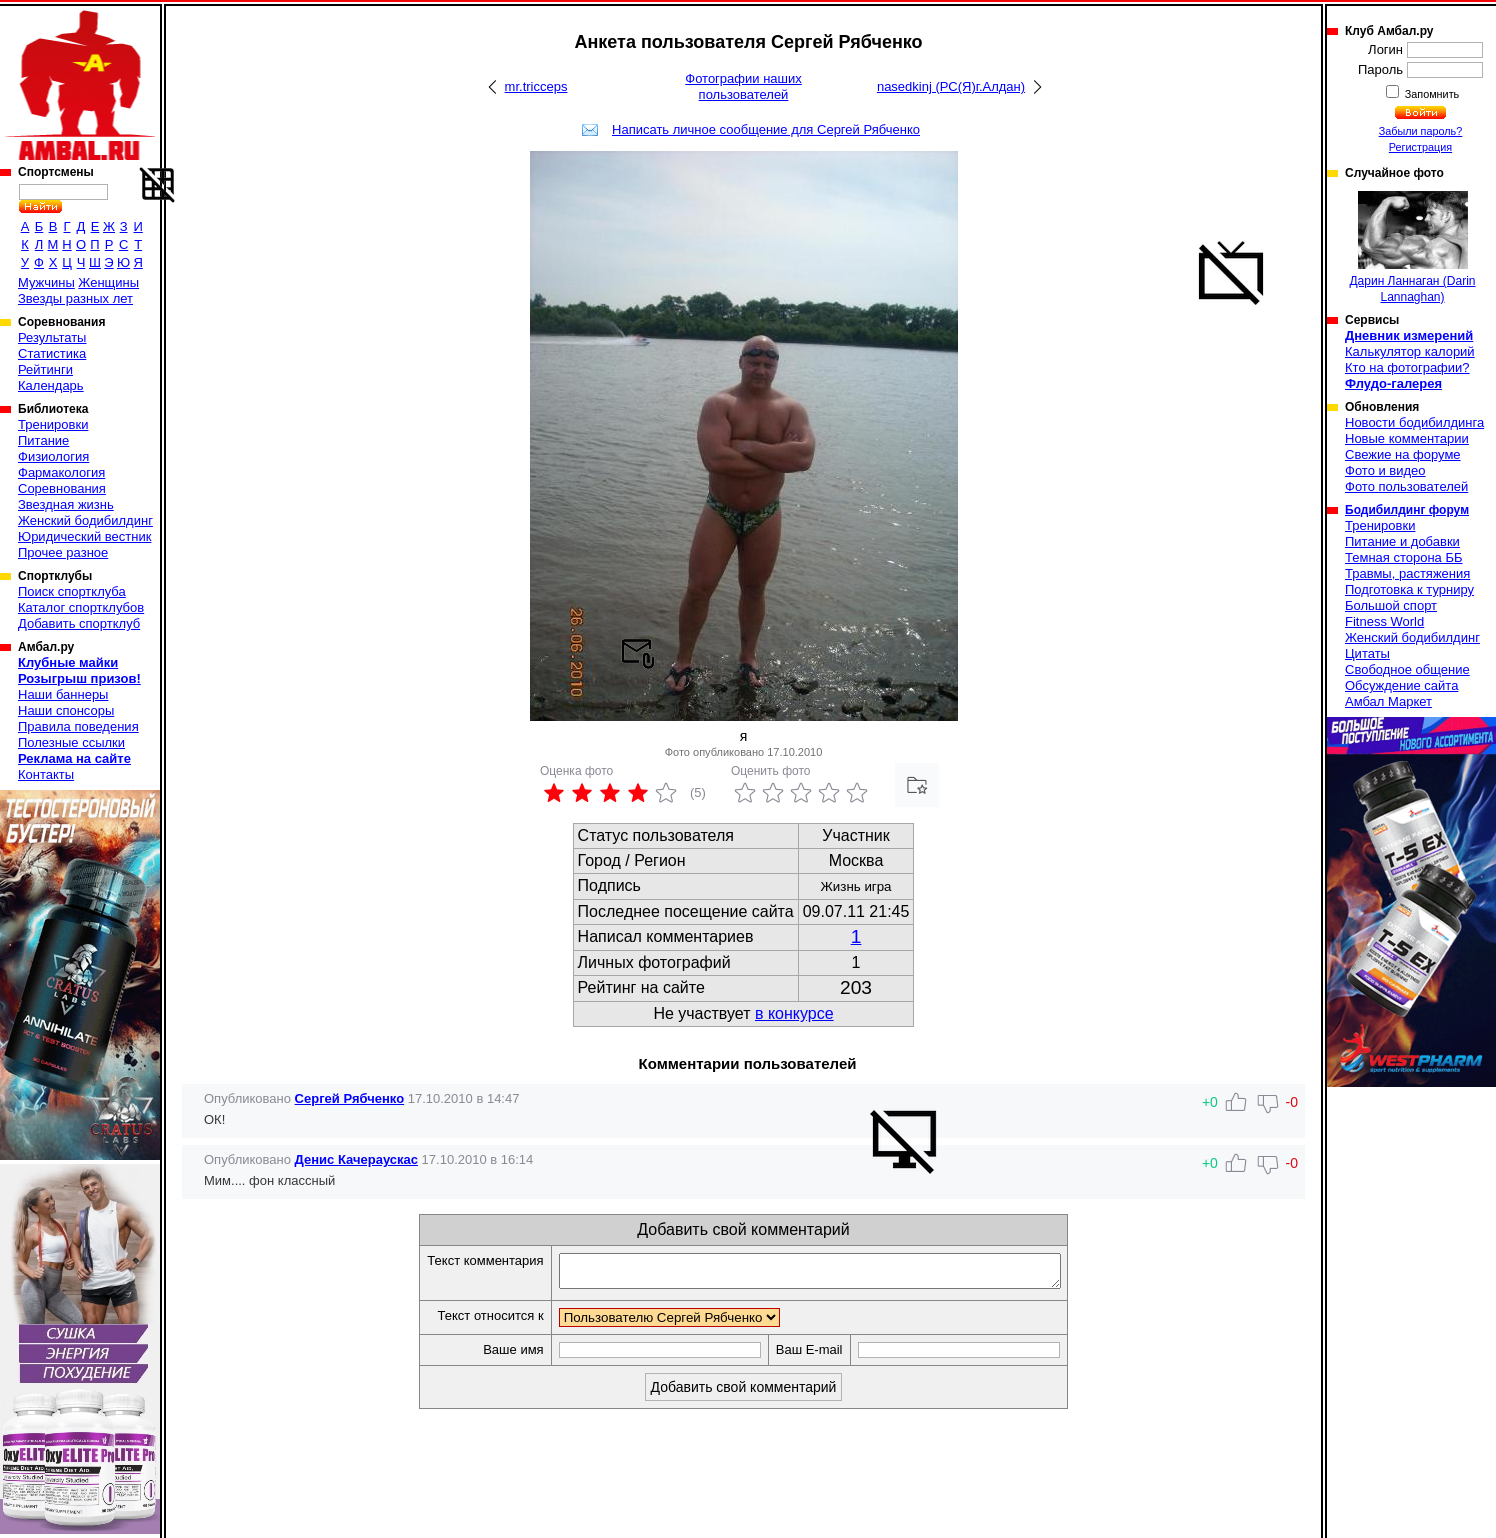  What do you see at coordinates (638, 654) in the screenshot?
I see `attach a file to an email` at bounding box center [638, 654].